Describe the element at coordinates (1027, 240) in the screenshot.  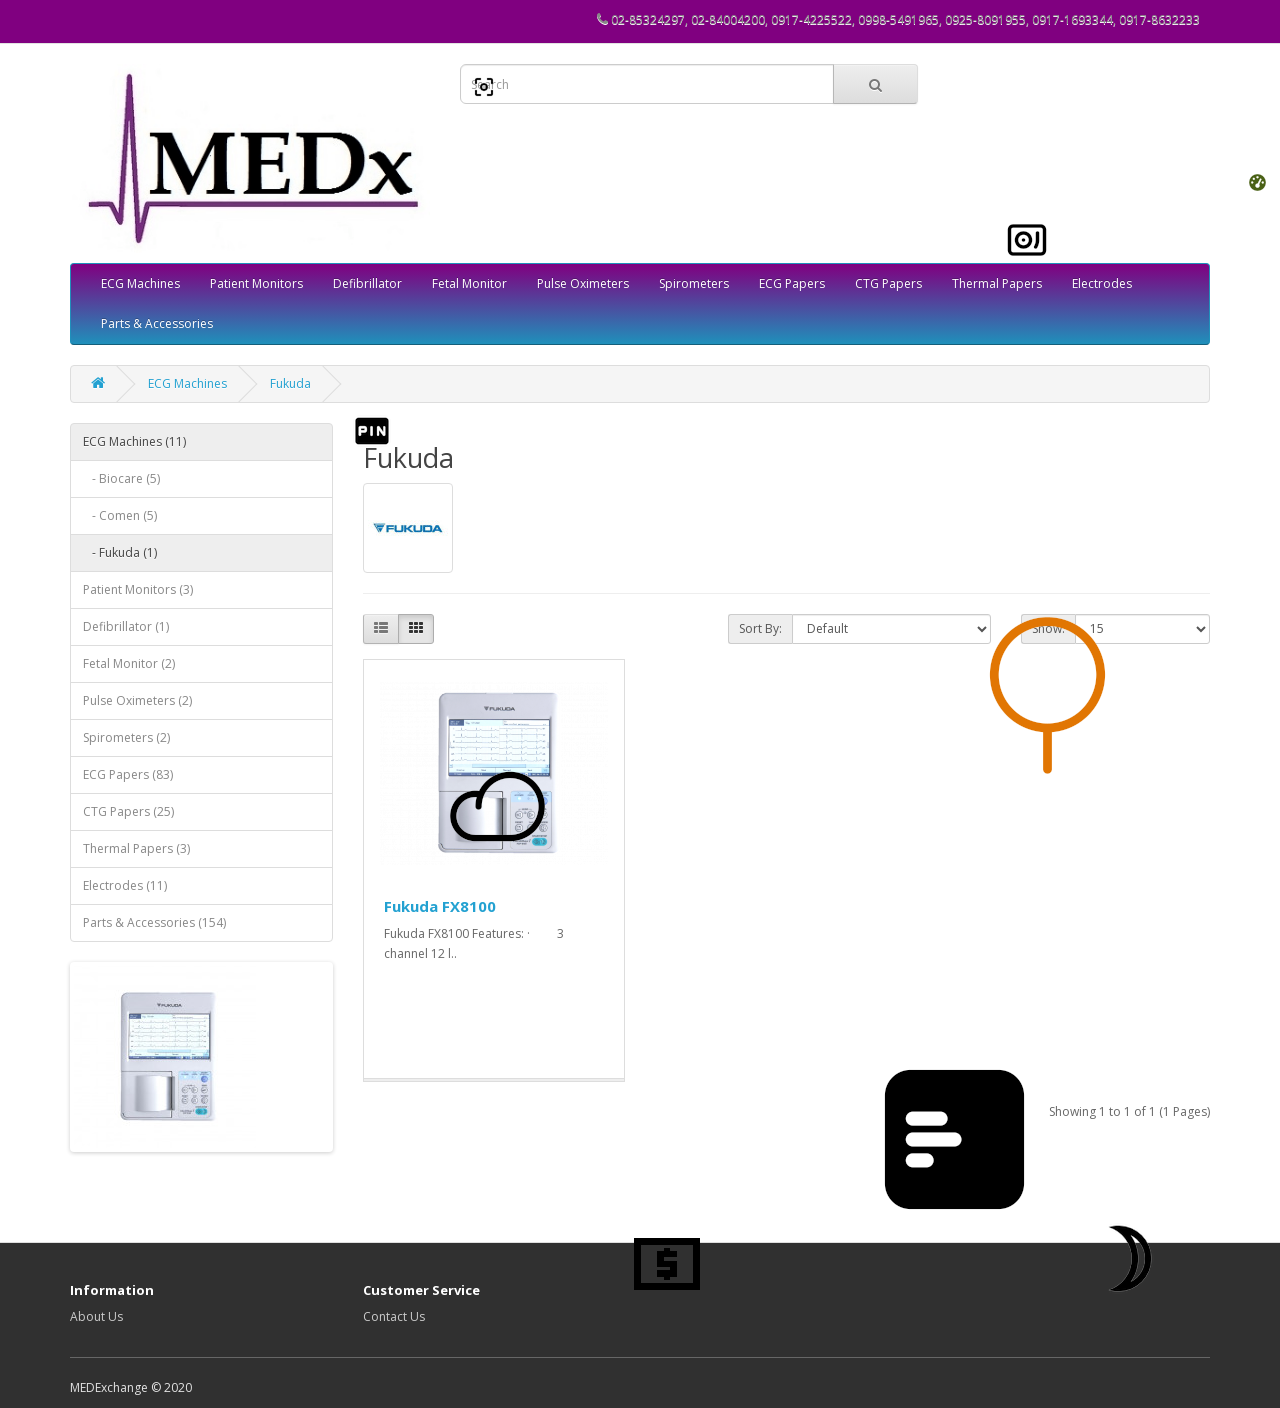
I see `access music or audio player` at that location.